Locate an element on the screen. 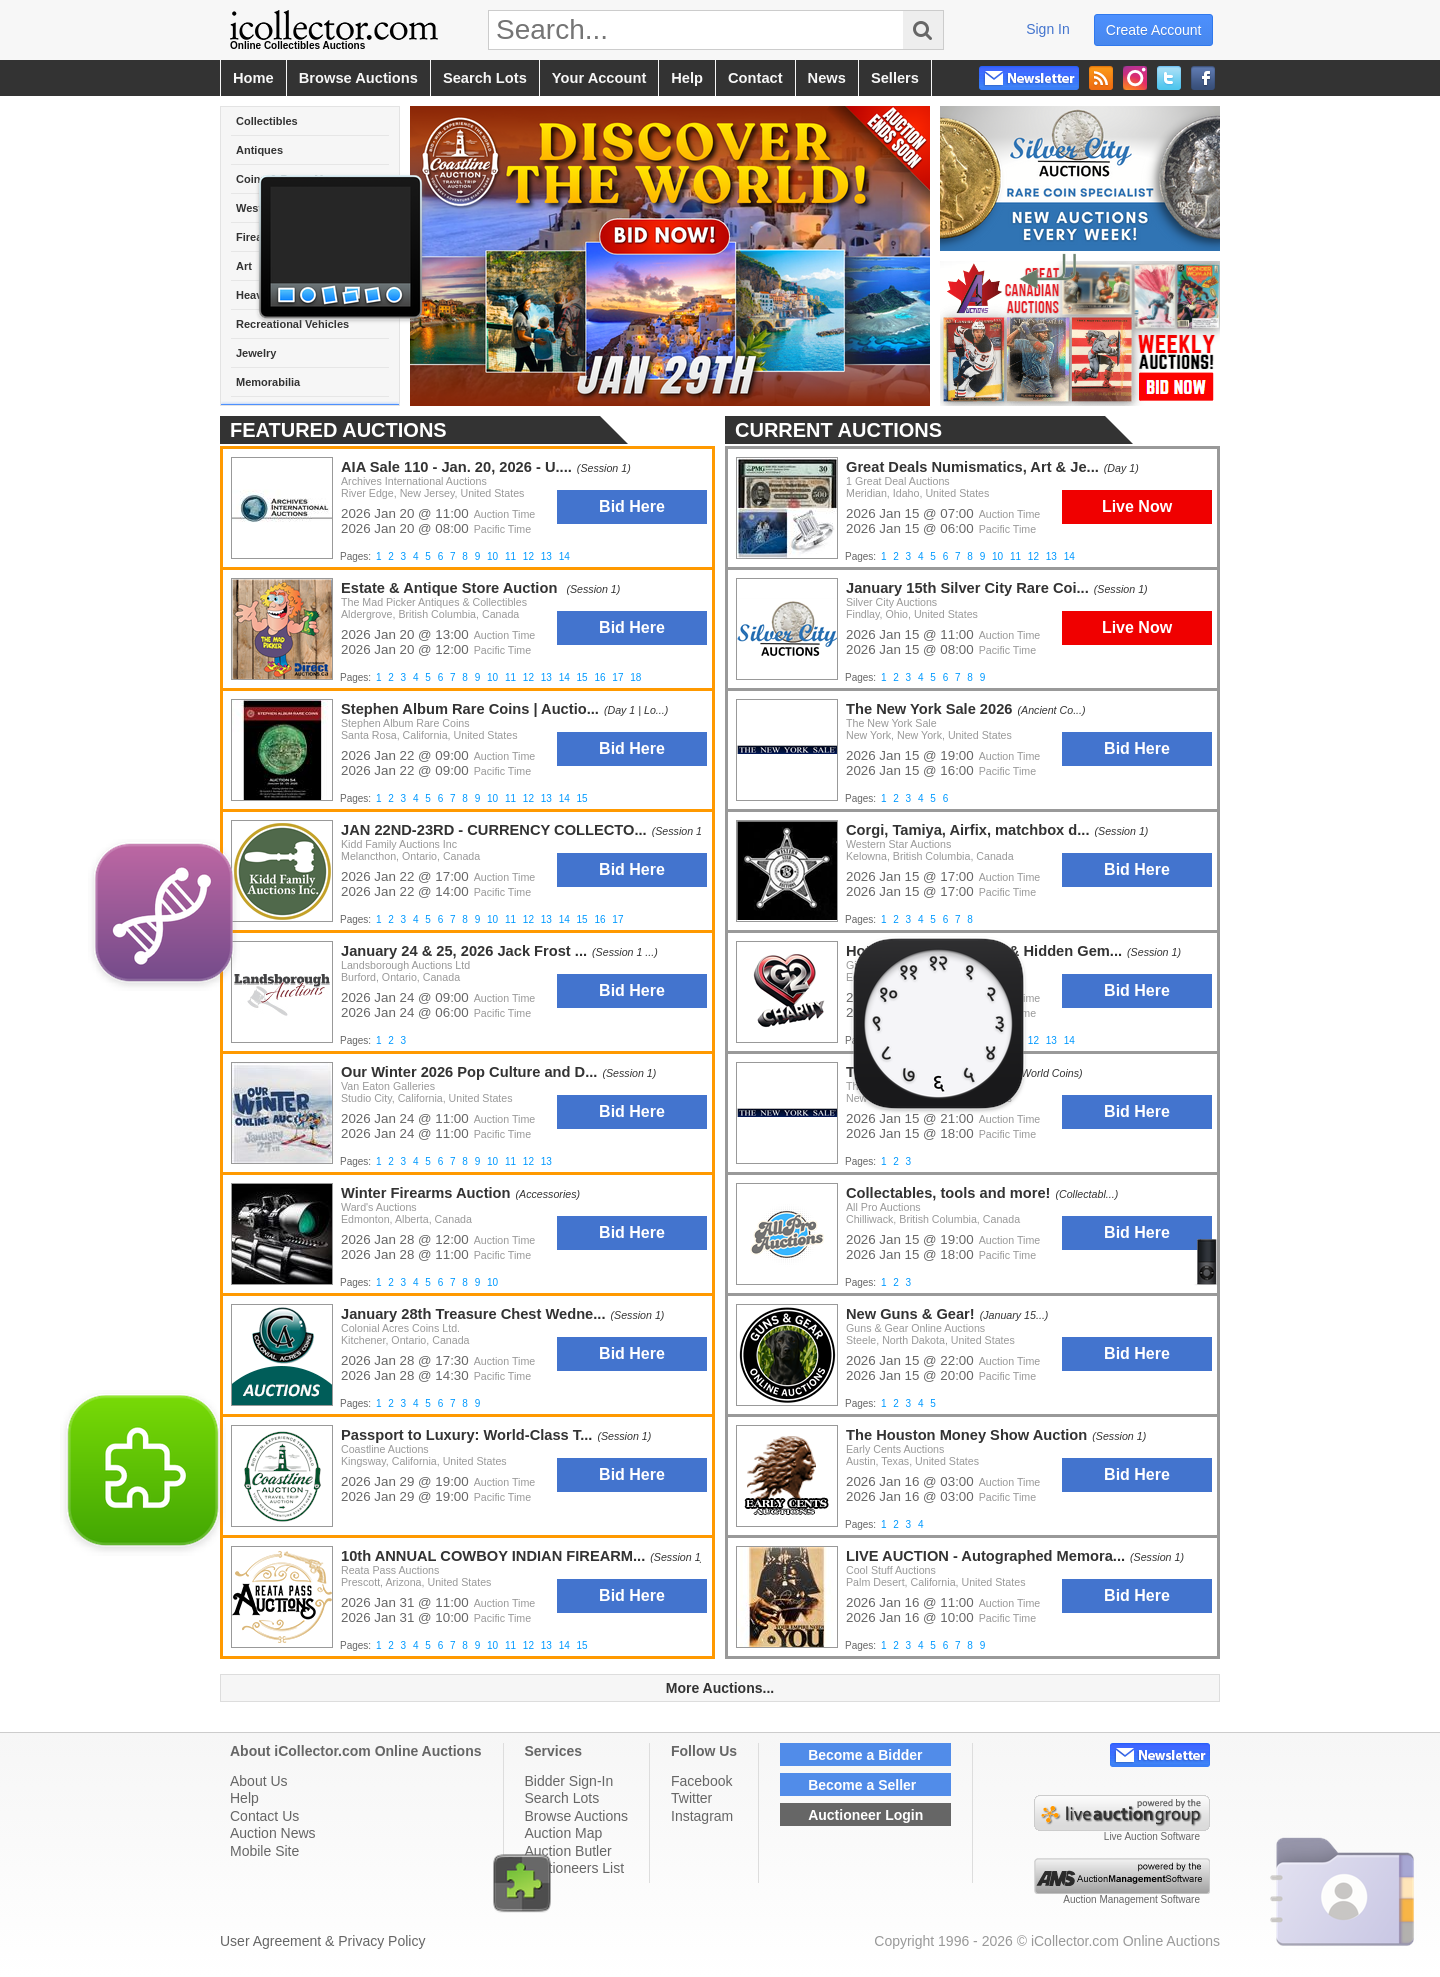 The height and width of the screenshot is (1977, 1440). access iPod device settings is located at coordinates (1206, 1262).